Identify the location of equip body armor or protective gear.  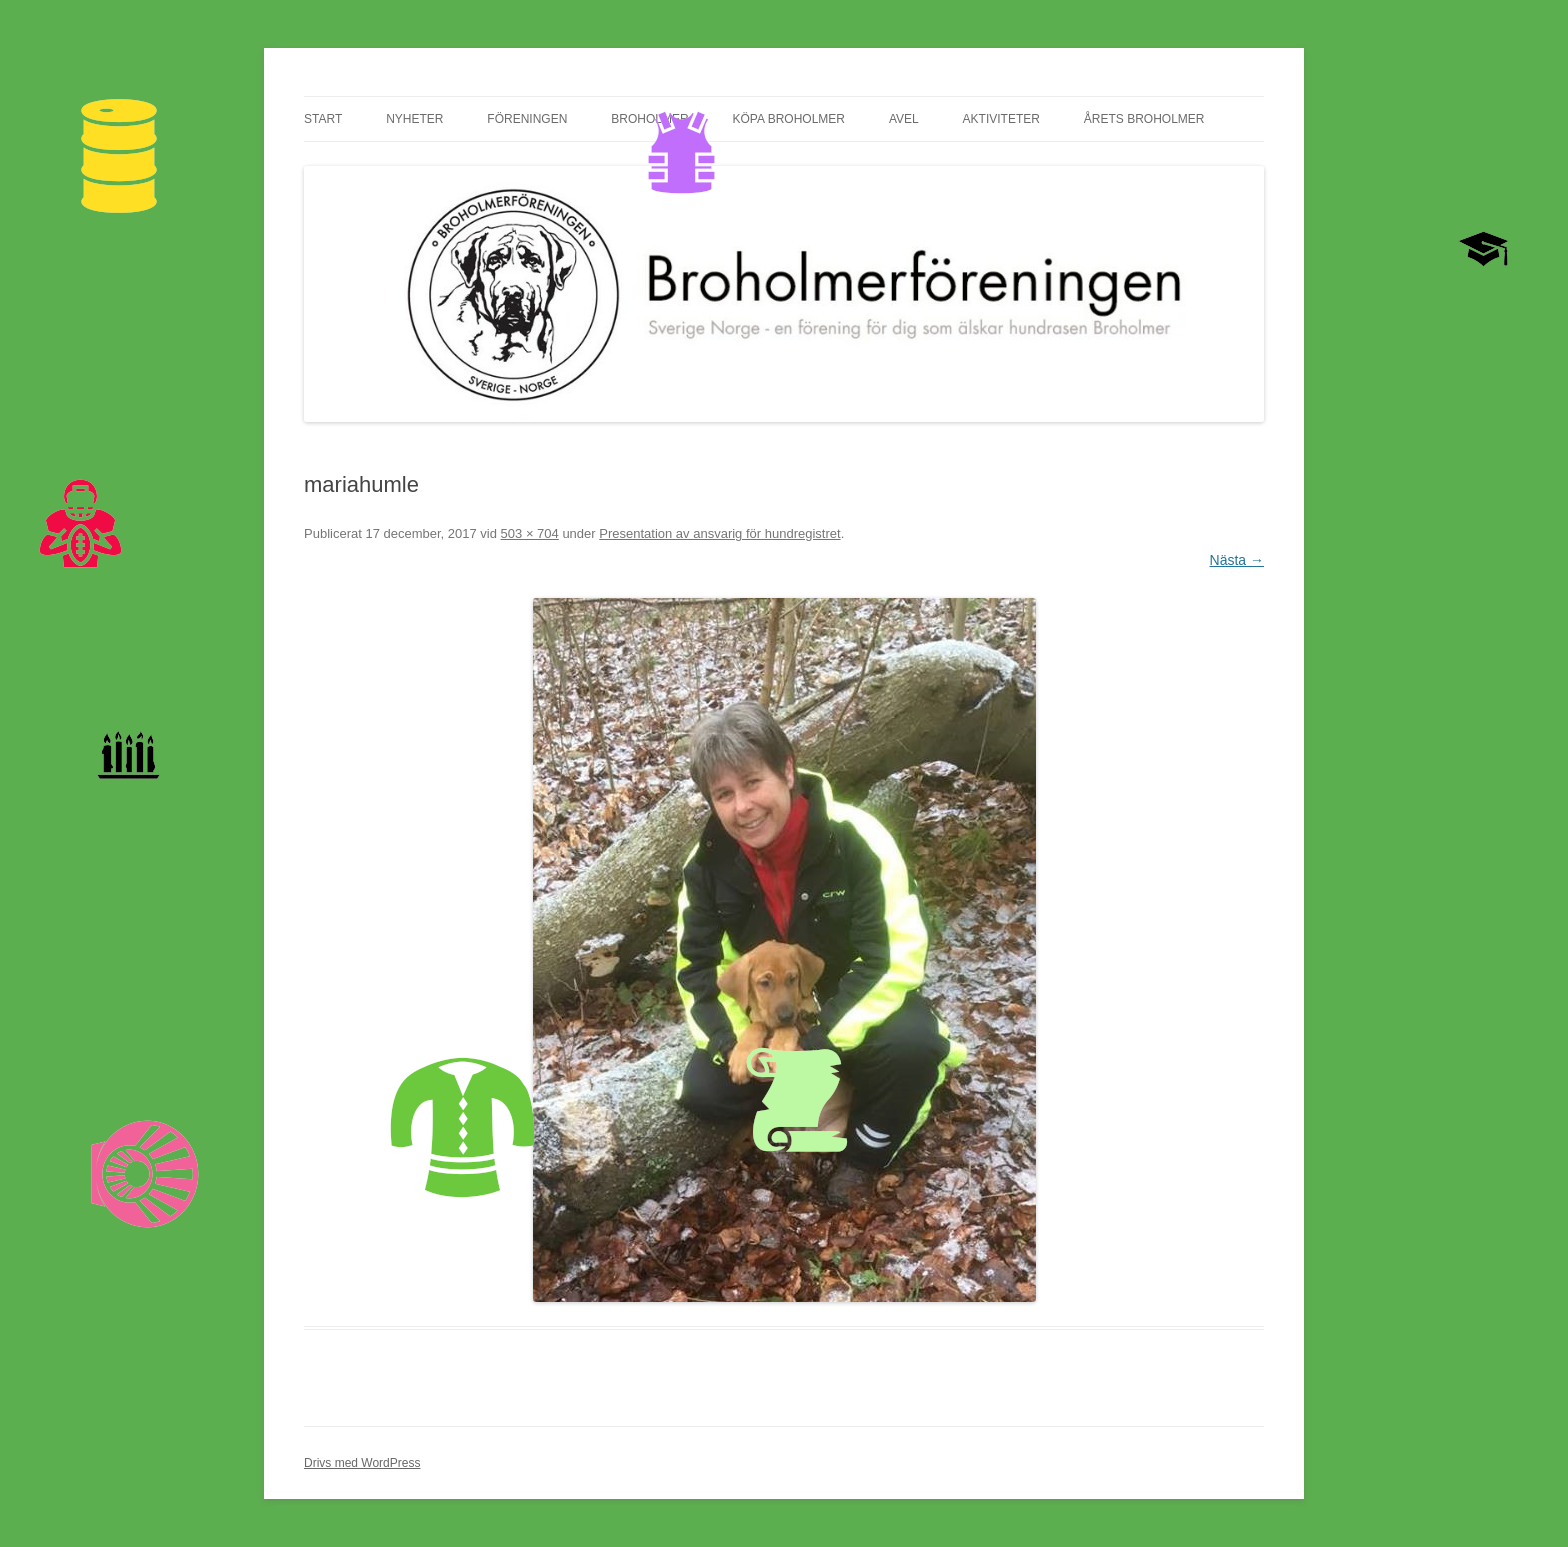
(681, 152).